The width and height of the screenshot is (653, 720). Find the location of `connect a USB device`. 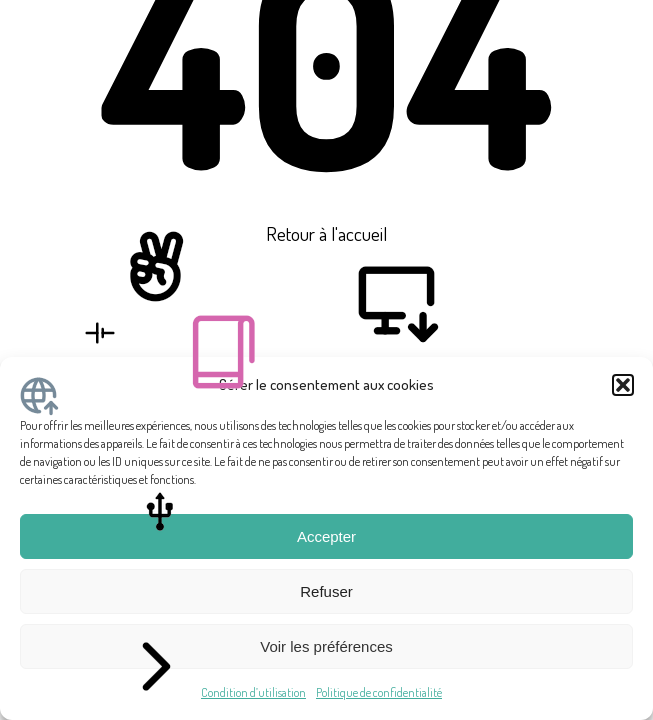

connect a USB device is located at coordinates (160, 512).